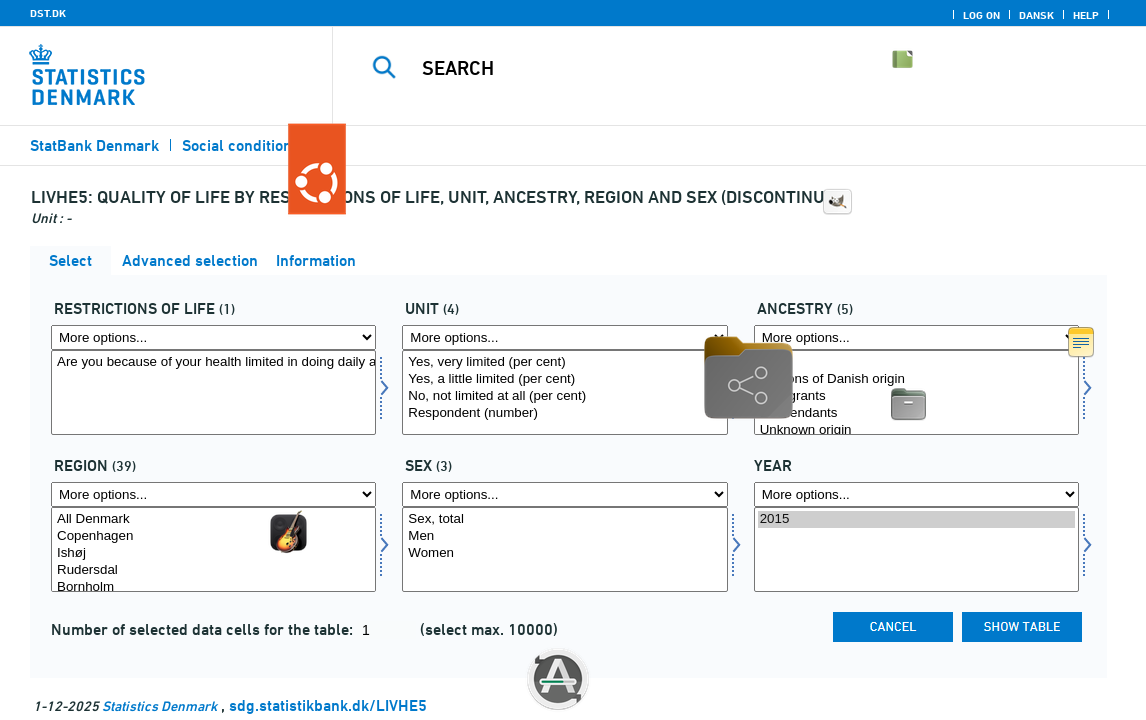  I want to click on open GarageBand to create or edit music, so click(288, 532).